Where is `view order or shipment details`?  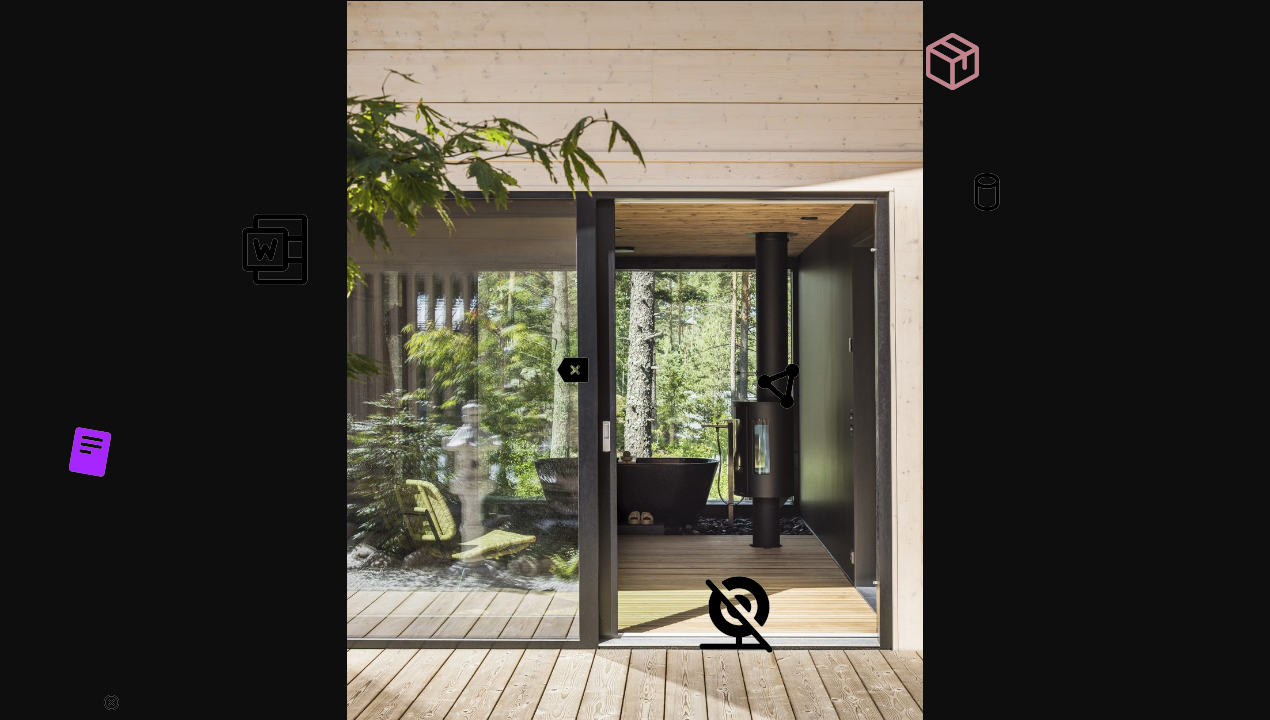
view order or shipment details is located at coordinates (952, 61).